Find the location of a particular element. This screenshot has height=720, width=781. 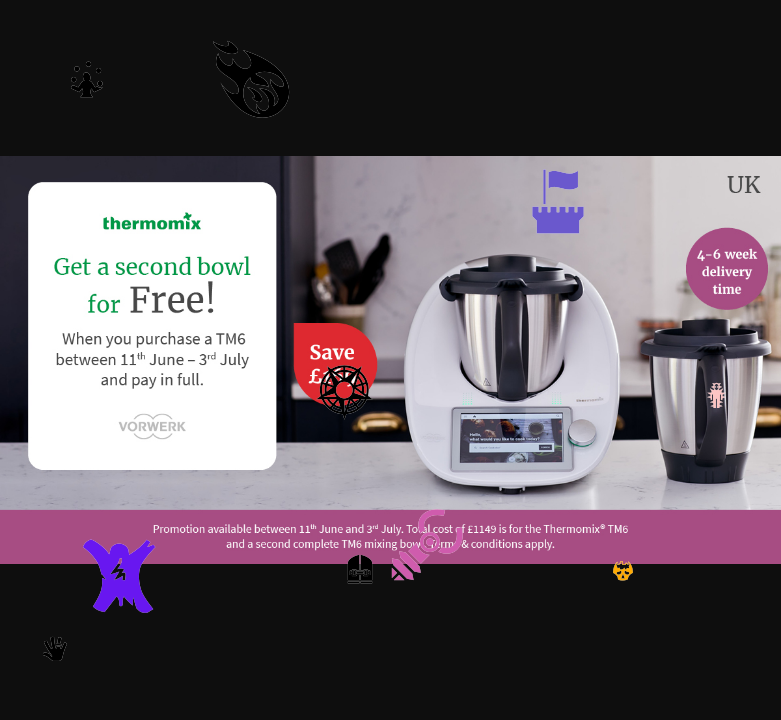

activate robotic arm or grabber tool is located at coordinates (430, 542).